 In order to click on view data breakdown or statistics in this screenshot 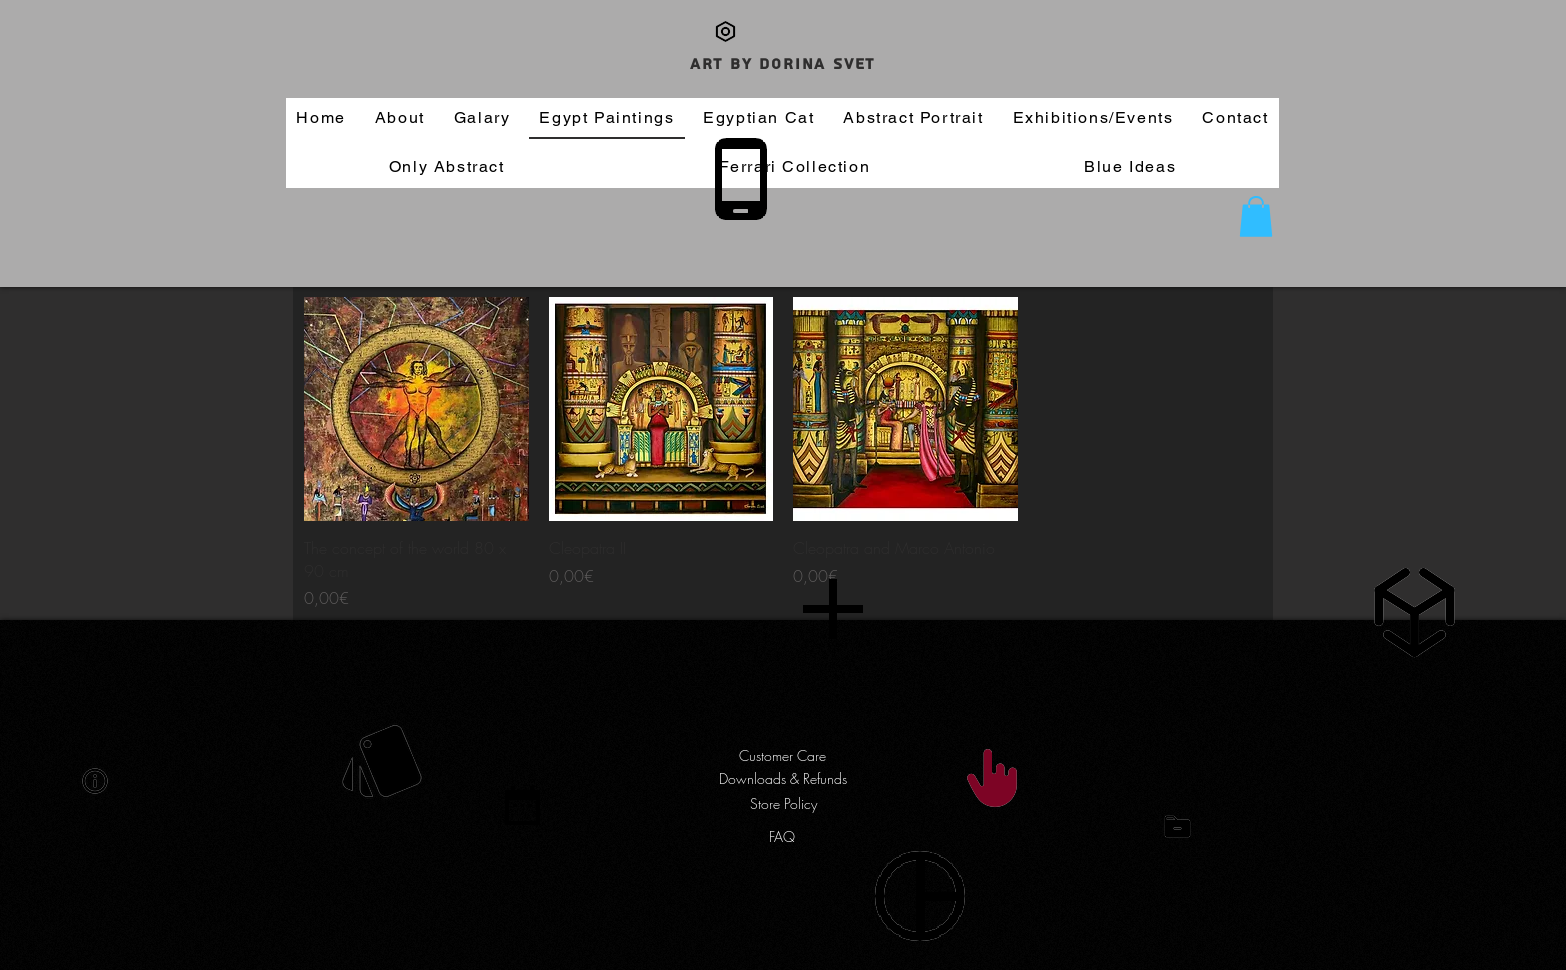, I will do `click(920, 896)`.